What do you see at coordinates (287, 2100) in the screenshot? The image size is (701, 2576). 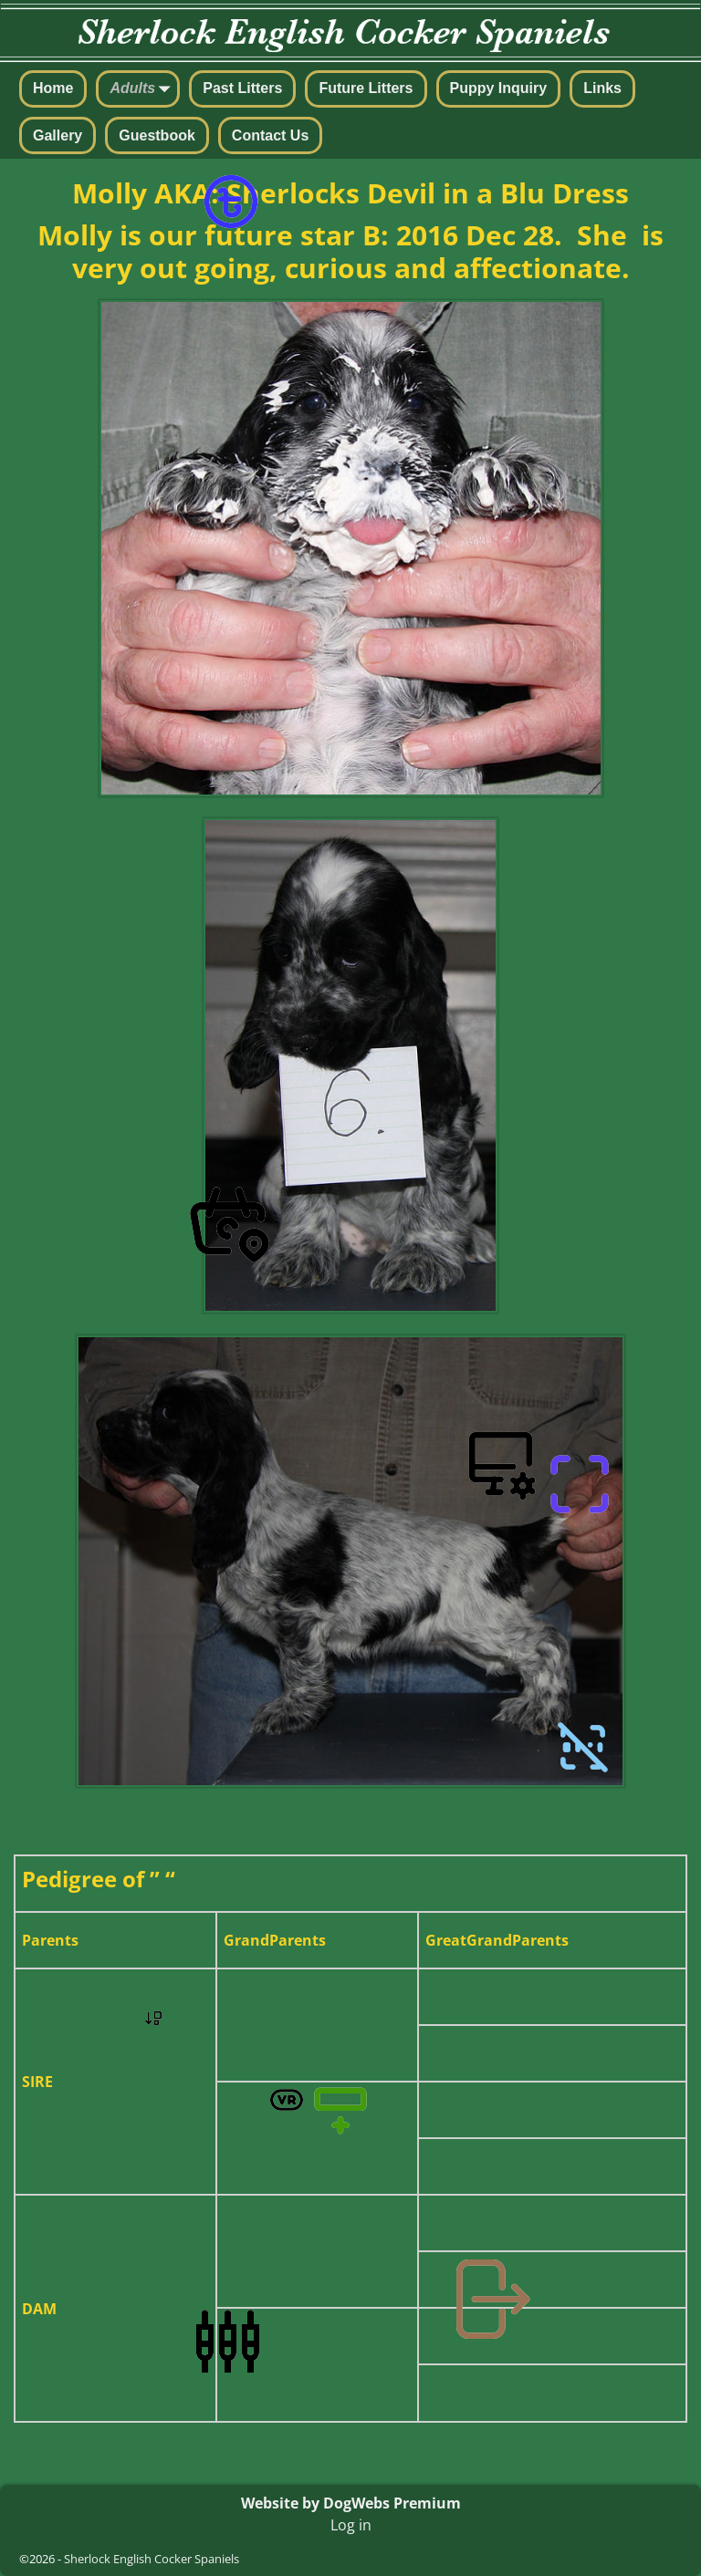 I see `access virtual reality mode or settings` at bounding box center [287, 2100].